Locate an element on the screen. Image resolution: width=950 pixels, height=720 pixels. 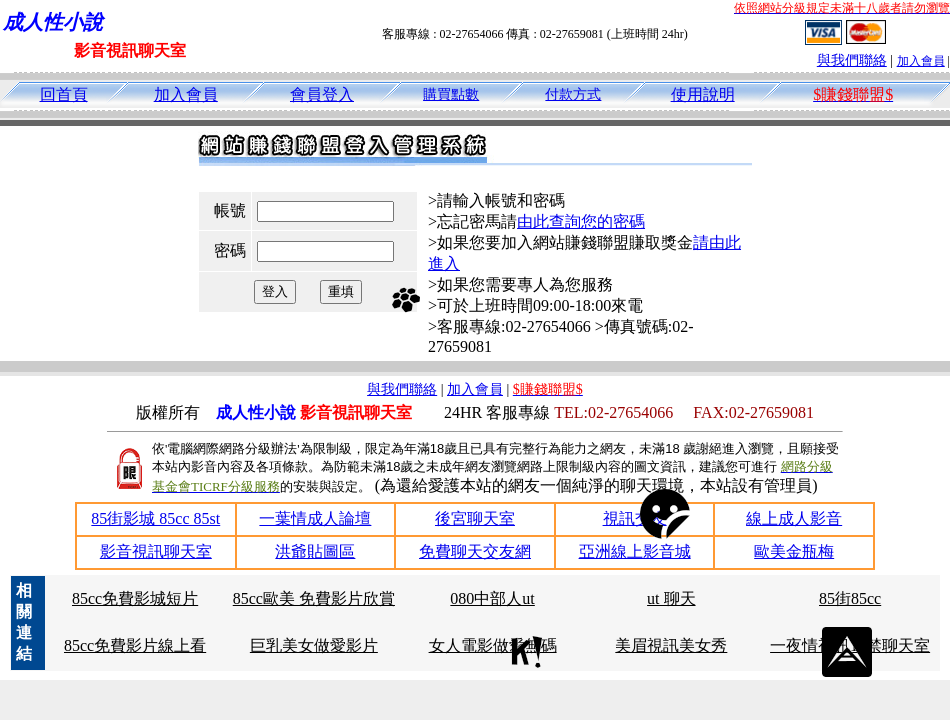
ark ecosystem logo is located at coordinates (847, 652).